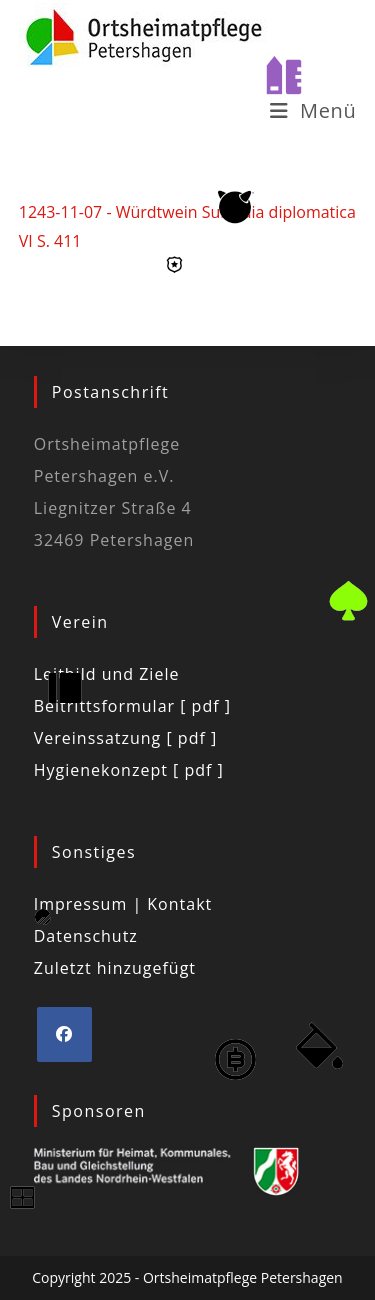 This screenshot has height=1300, width=375. I want to click on access bitcoin wallet or cryptocurrency features, so click(235, 1059).